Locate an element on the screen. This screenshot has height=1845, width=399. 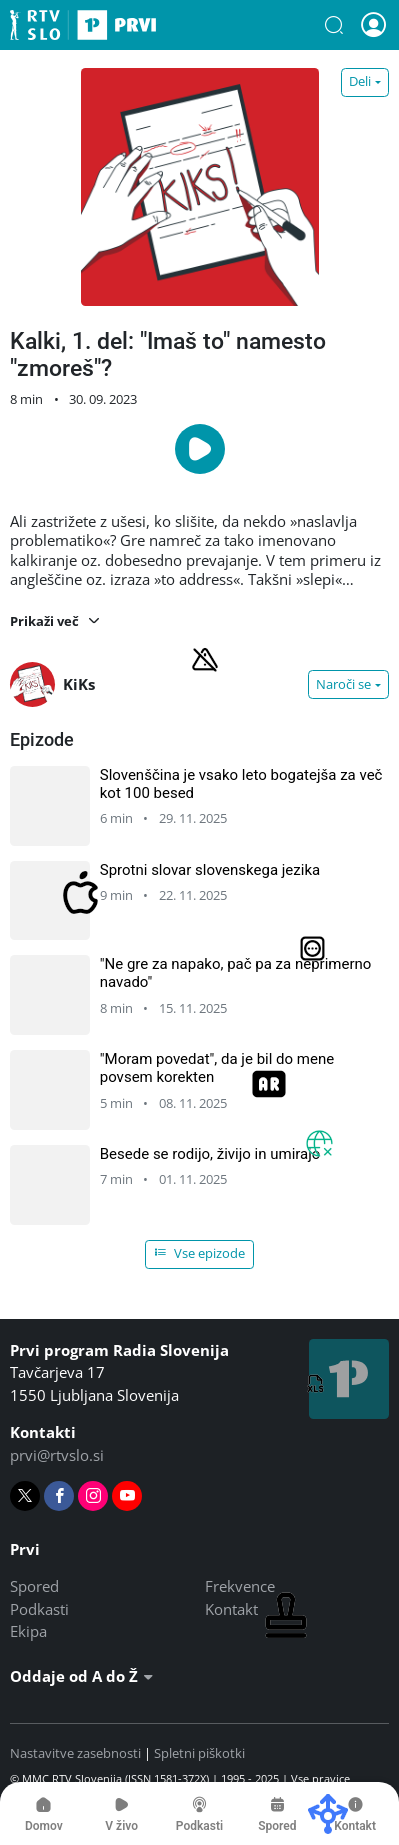
apply a stamp or approval mark is located at coordinates (286, 1616).